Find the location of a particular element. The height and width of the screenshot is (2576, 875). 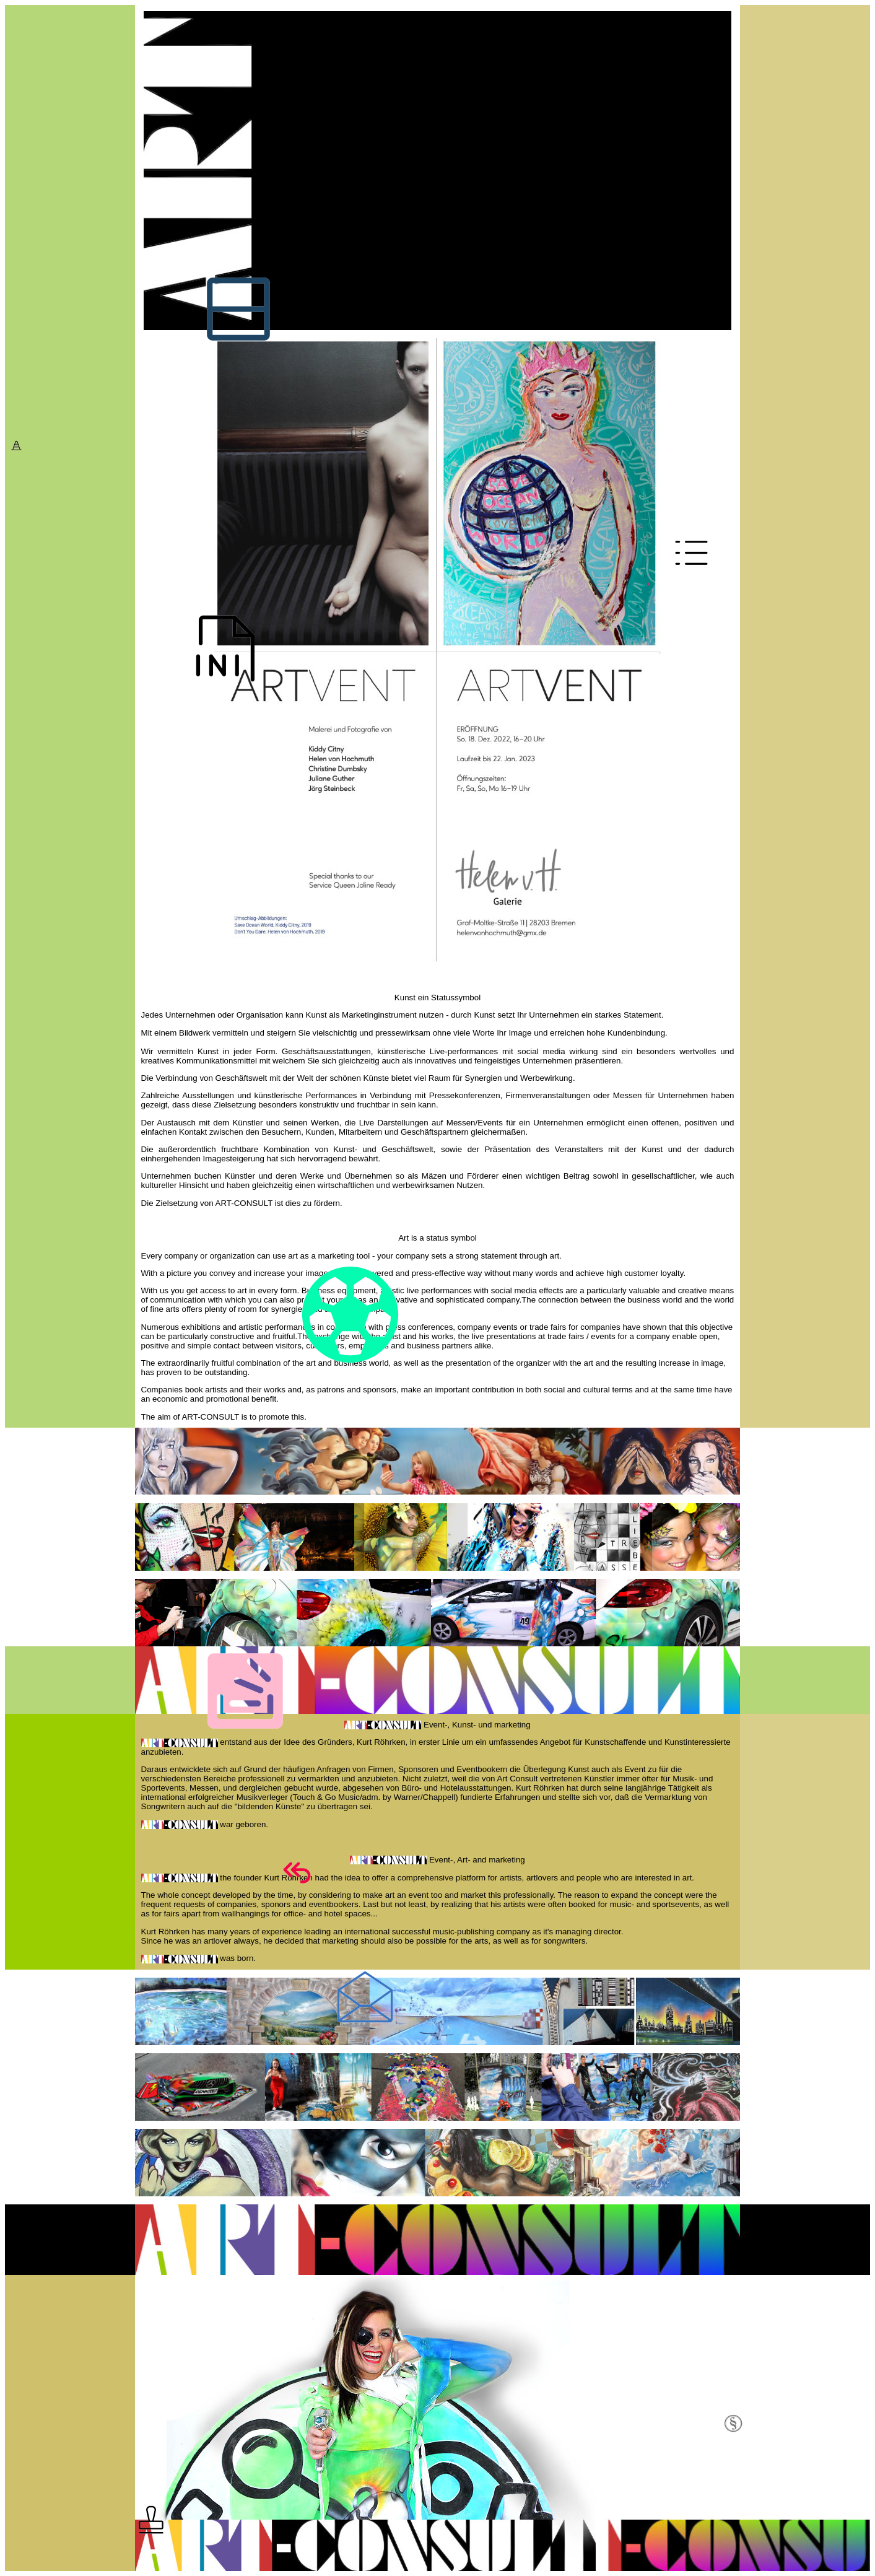

visit stack overflow for developer help is located at coordinates (245, 1691).